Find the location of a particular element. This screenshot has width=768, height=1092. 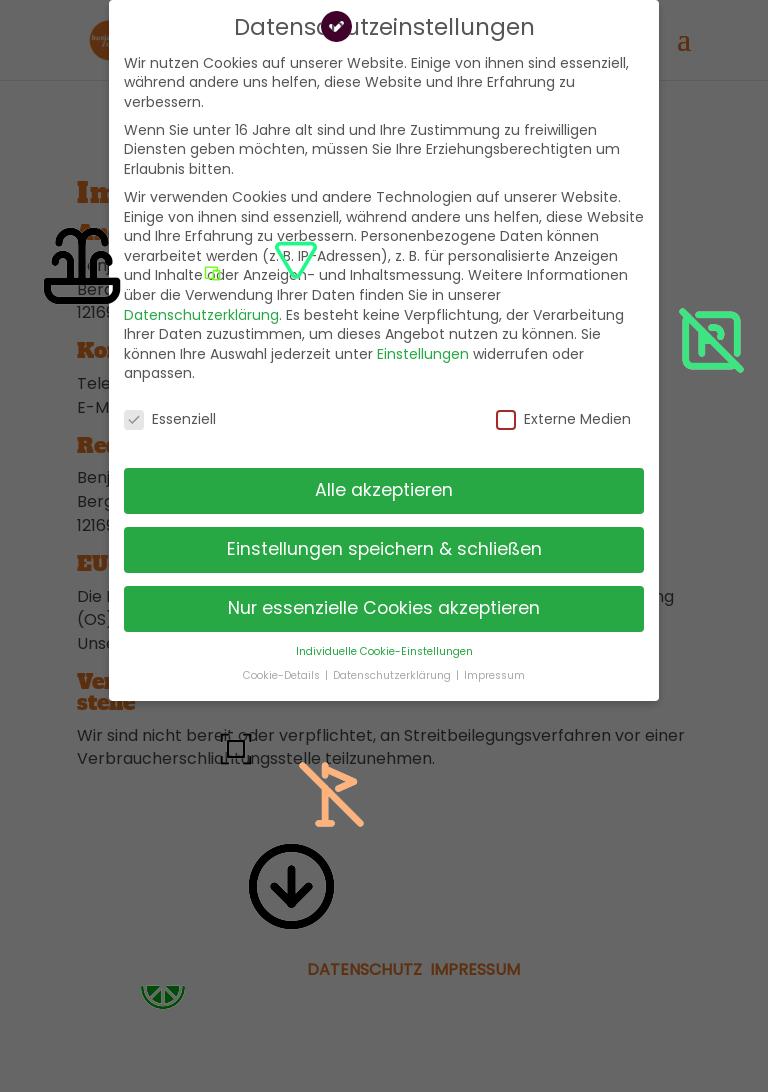

locate nearby fountains or water features is located at coordinates (82, 266).